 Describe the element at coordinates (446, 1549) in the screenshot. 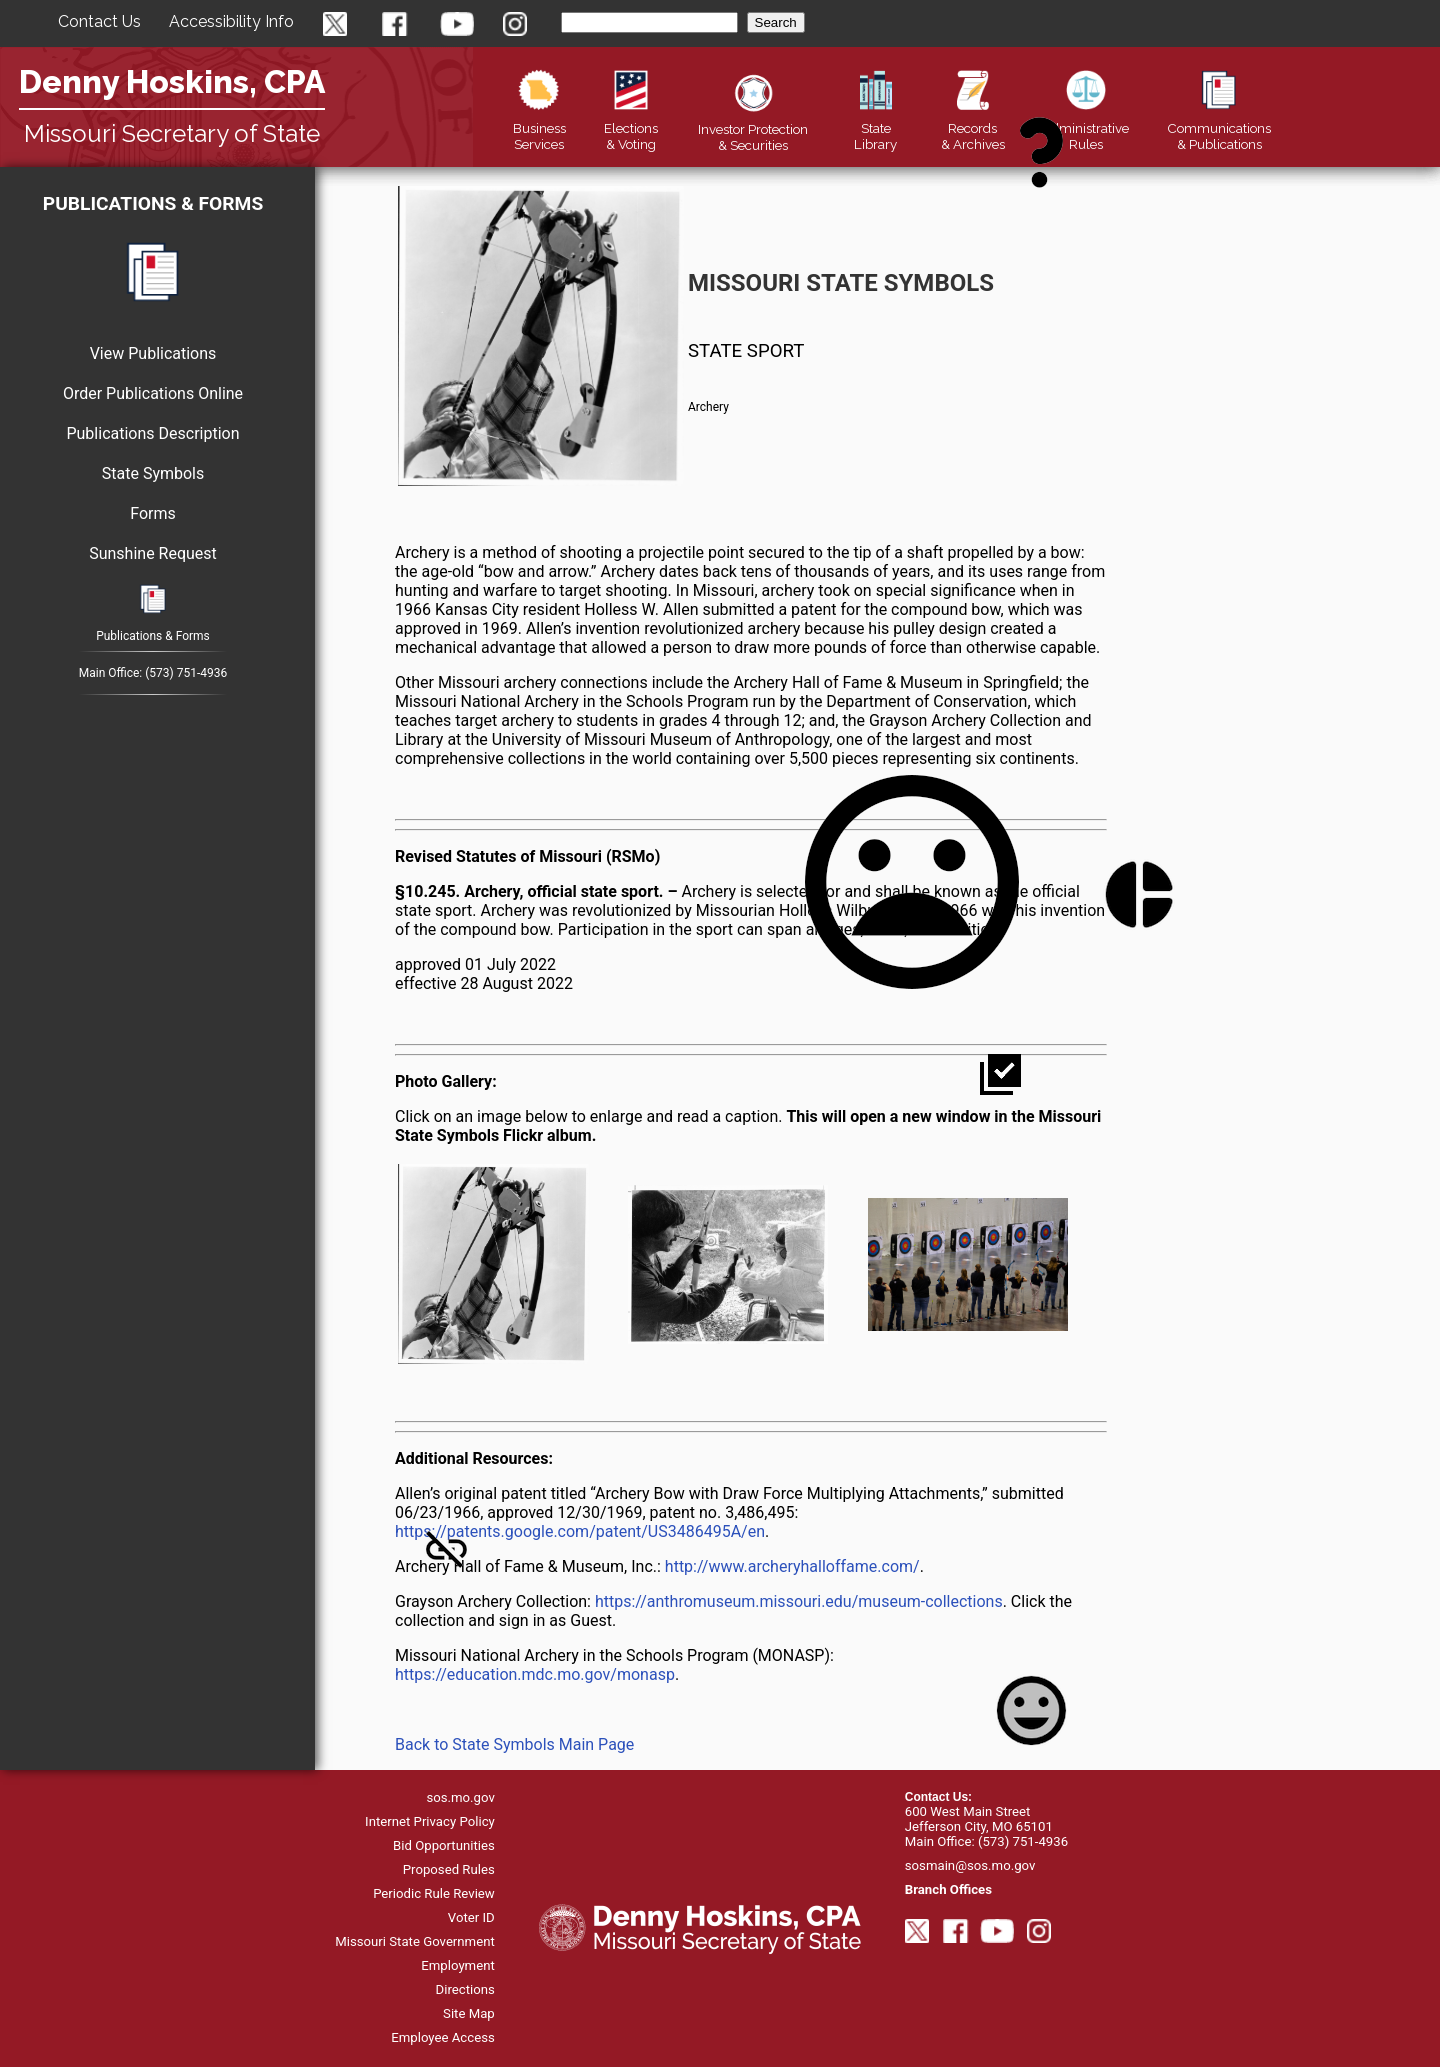

I see `unlink or disconnect a shared item` at that location.